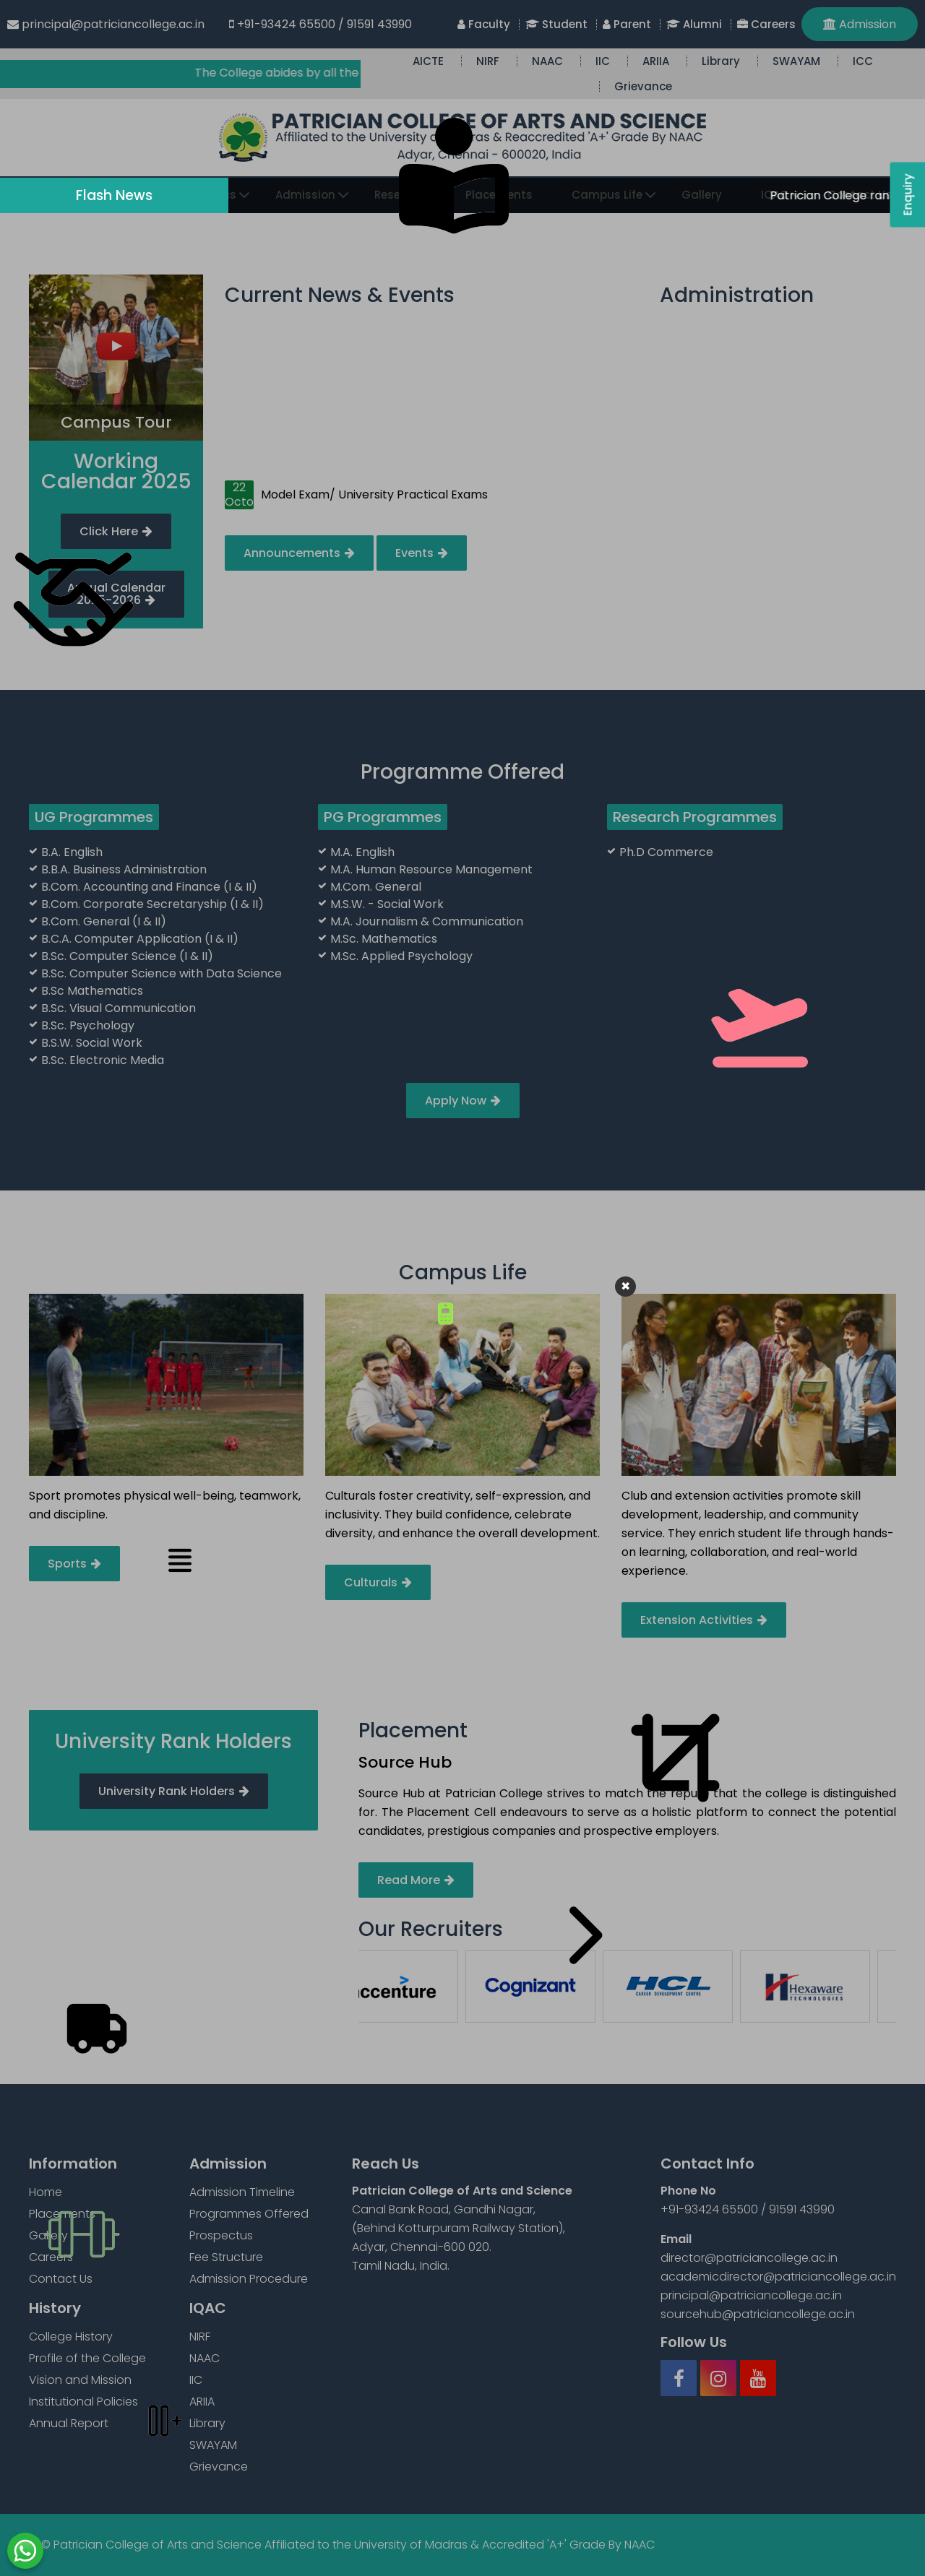 Image resolution: width=925 pixels, height=2576 pixels. Describe the element at coordinates (760, 1025) in the screenshot. I see `view departing flights` at that location.